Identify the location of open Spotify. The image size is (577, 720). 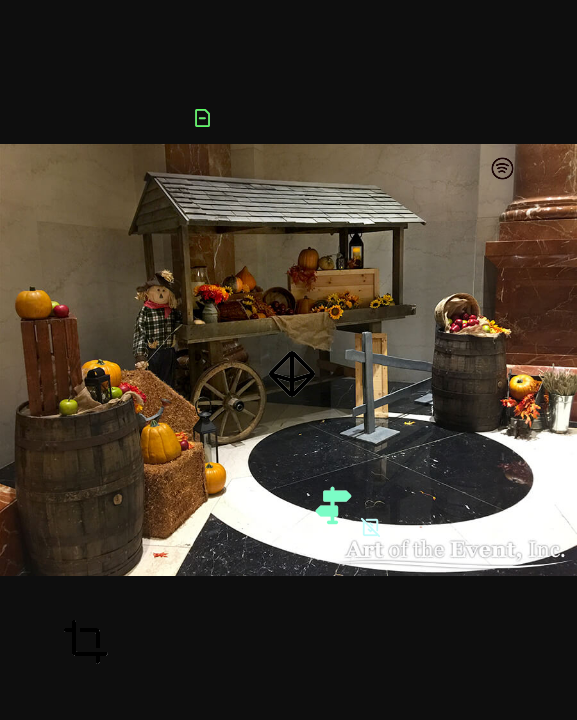
(502, 168).